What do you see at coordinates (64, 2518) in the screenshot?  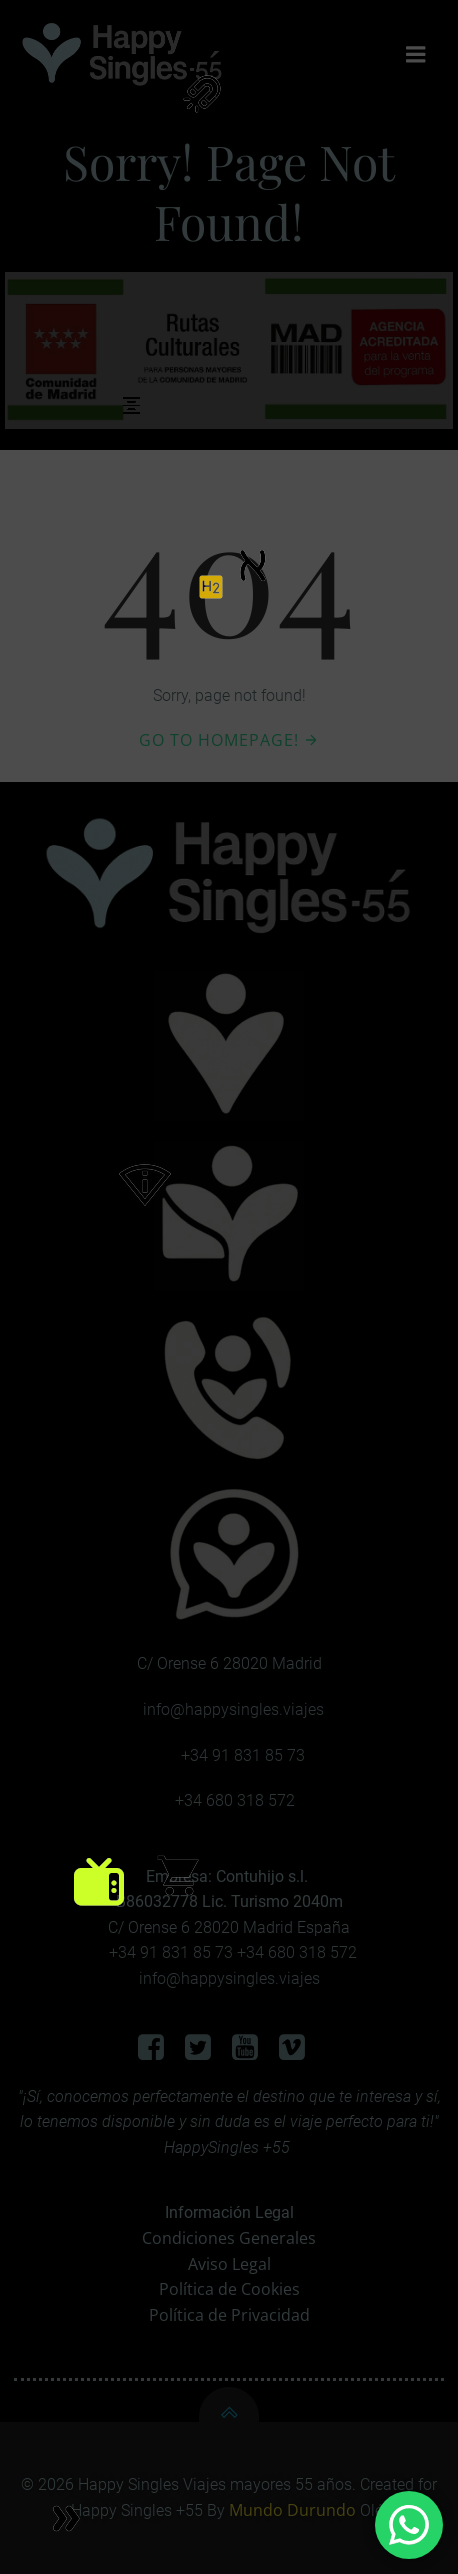 I see `skip forward or advance to next item` at bounding box center [64, 2518].